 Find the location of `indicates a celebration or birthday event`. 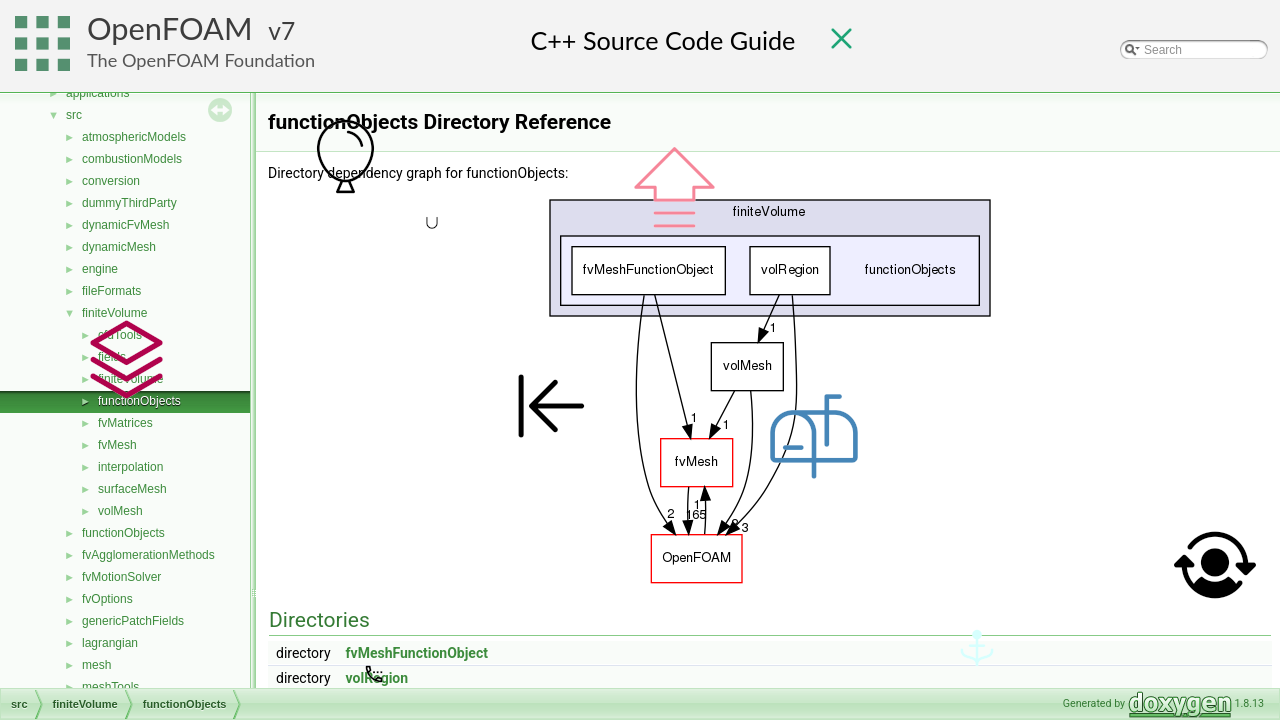

indicates a celebration or birthday event is located at coordinates (345, 156).